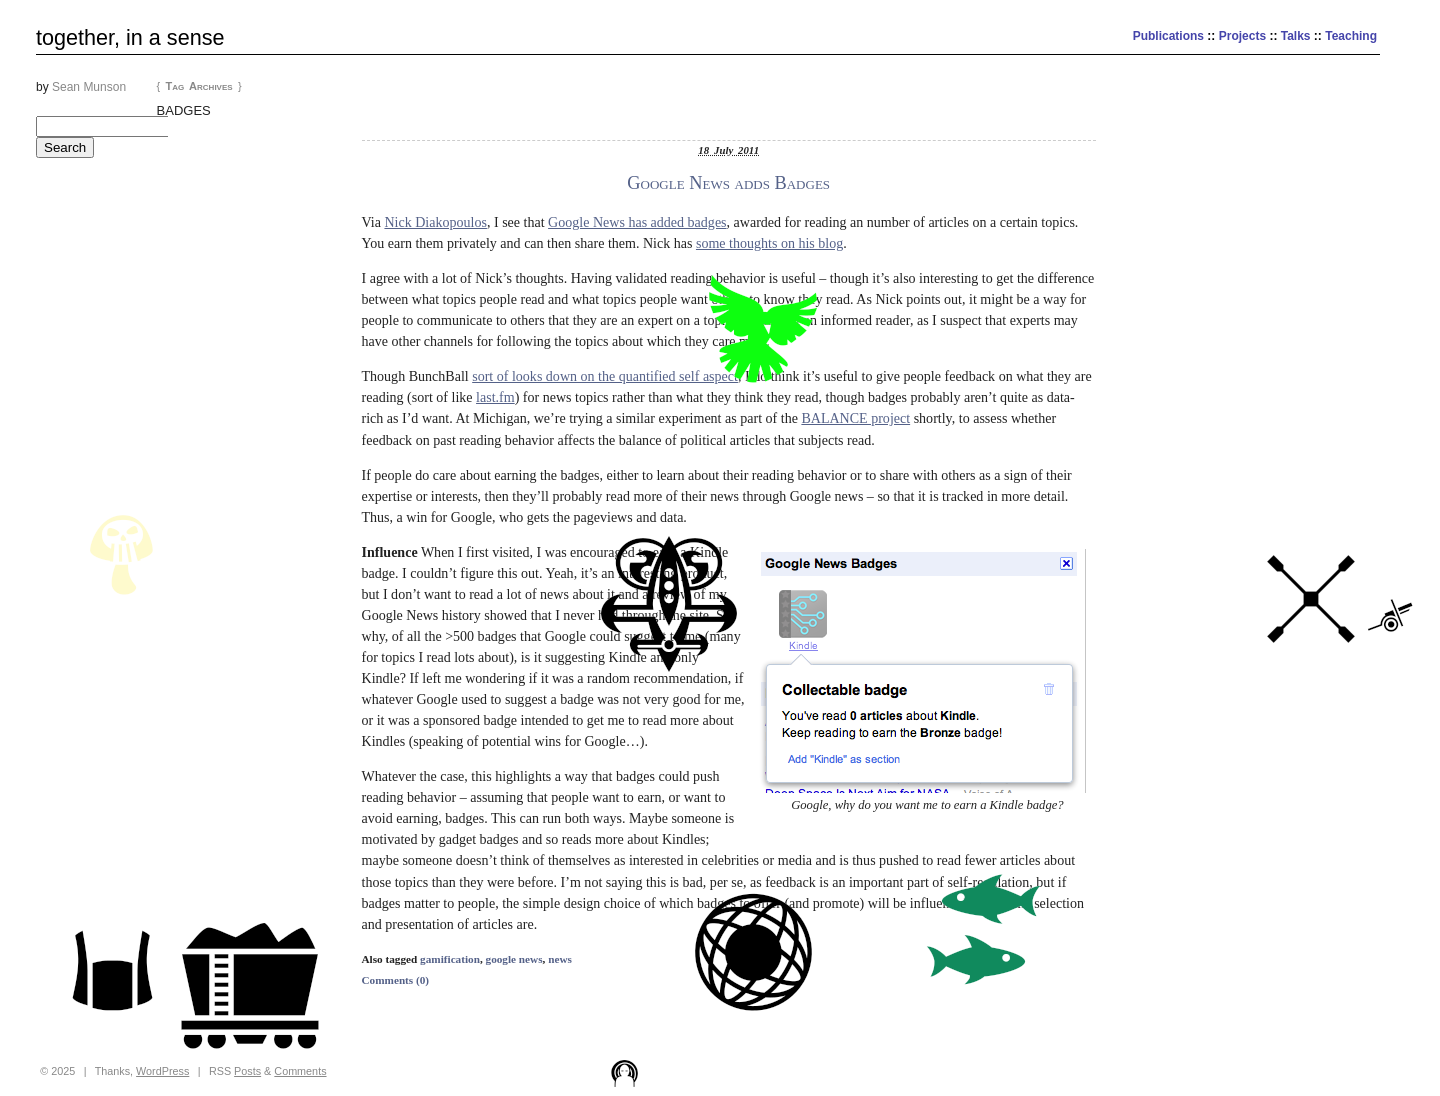 This screenshot has width=1440, height=1096. Describe the element at coordinates (624, 1073) in the screenshot. I see `indicates suspicious activity detected` at that location.